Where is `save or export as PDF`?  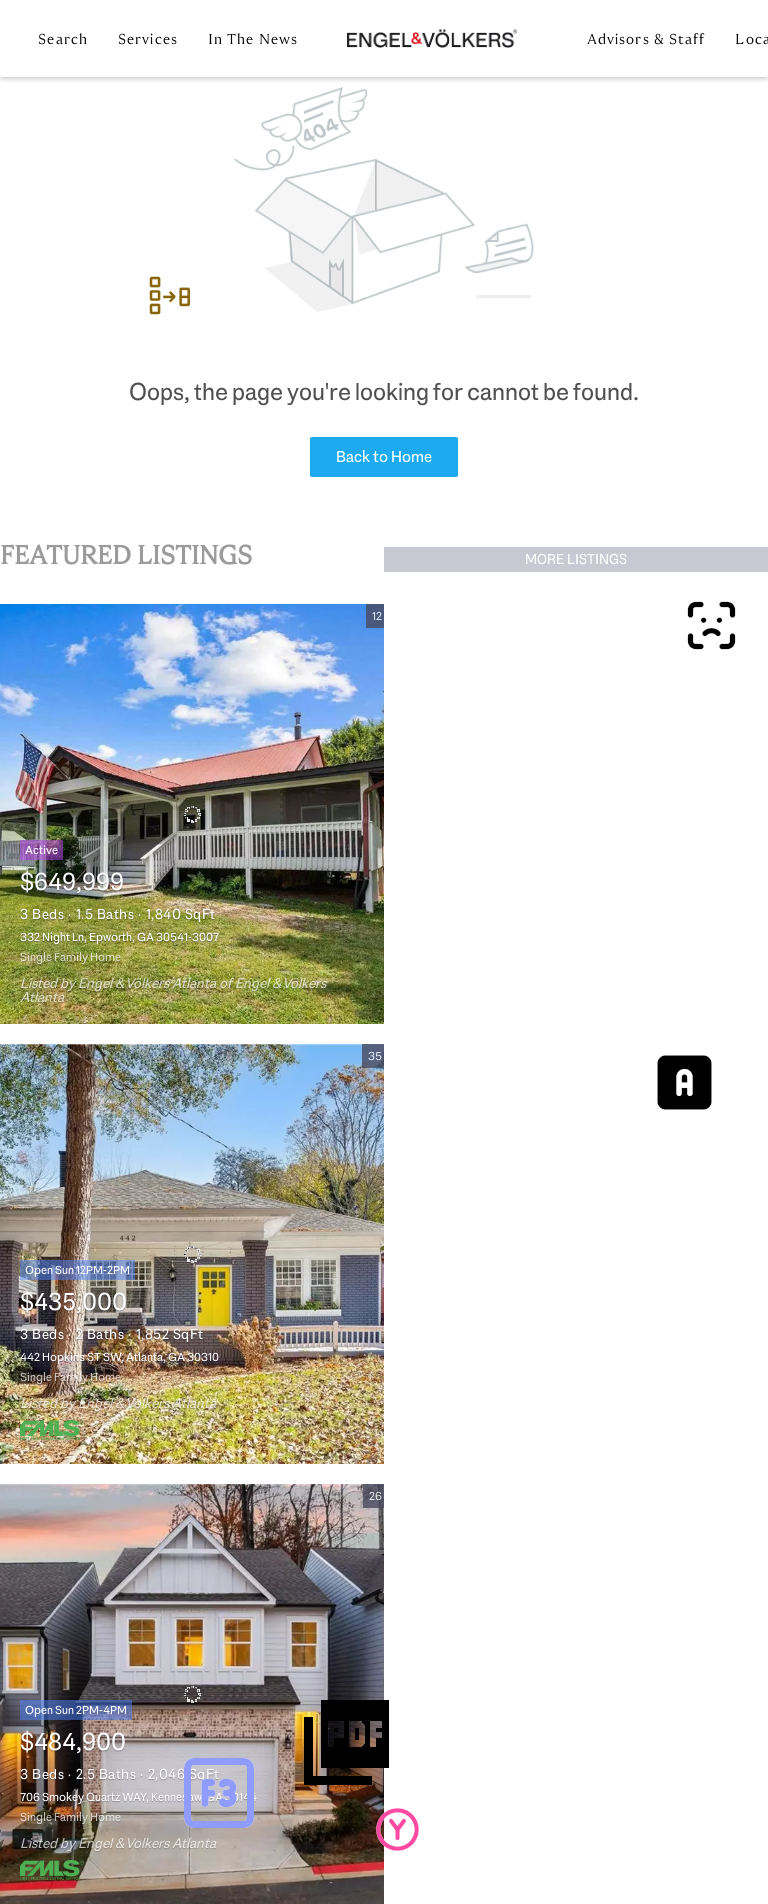
save or export as PDF is located at coordinates (346, 1742).